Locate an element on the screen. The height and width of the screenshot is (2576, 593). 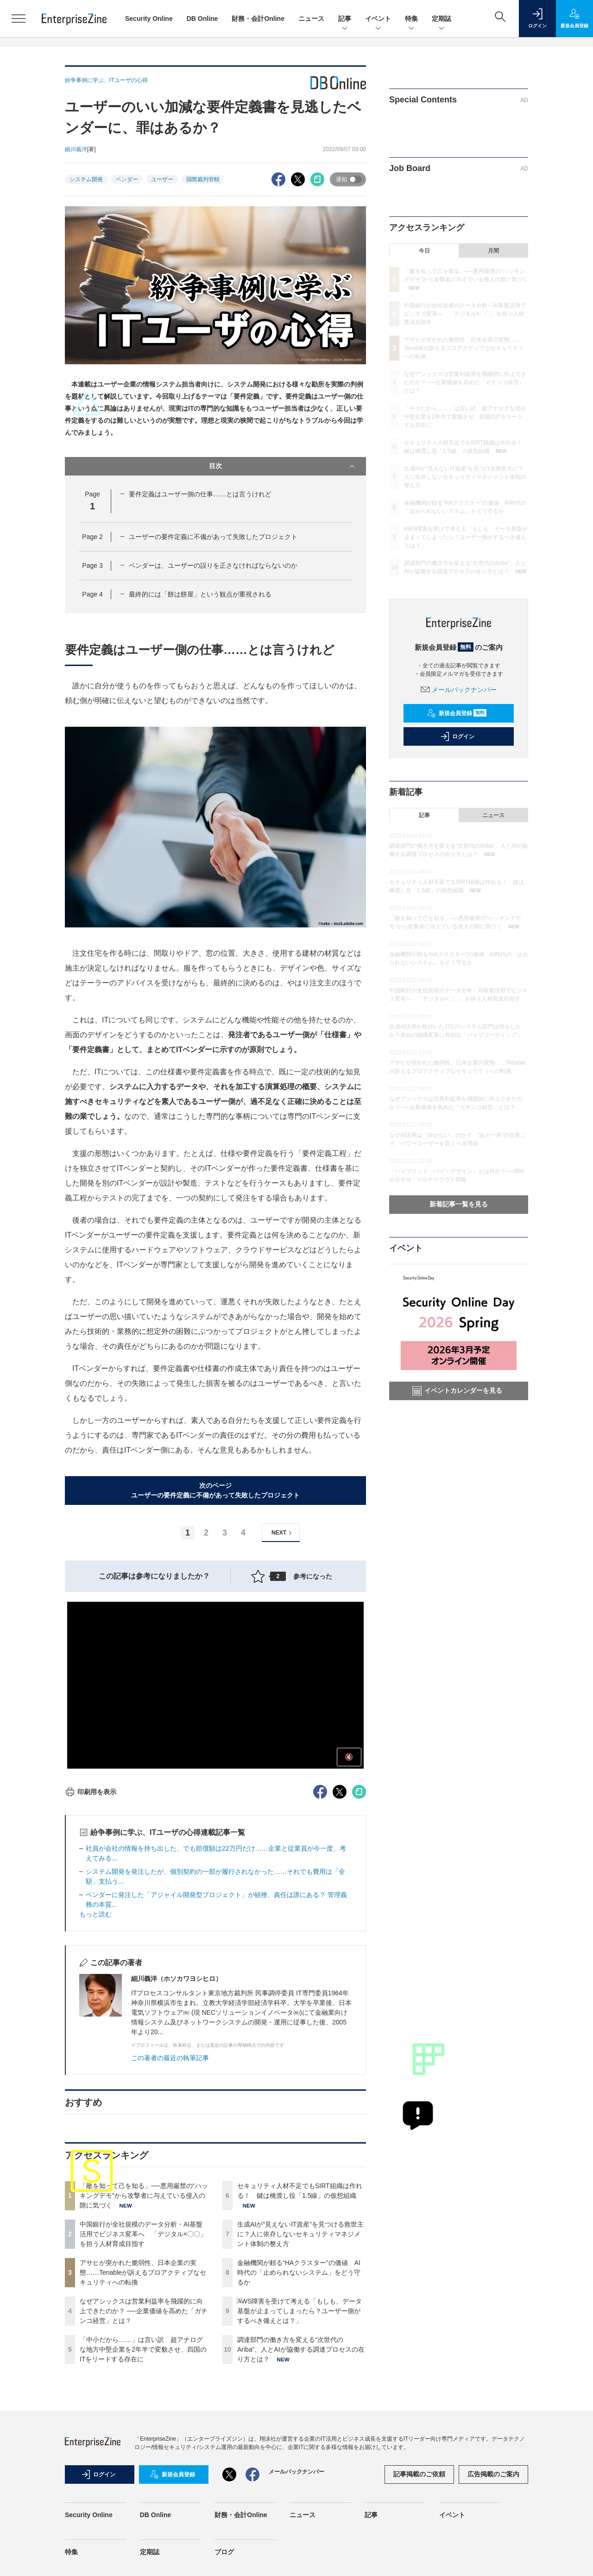
view cohort analysis chart is located at coordinates (429, 2059).